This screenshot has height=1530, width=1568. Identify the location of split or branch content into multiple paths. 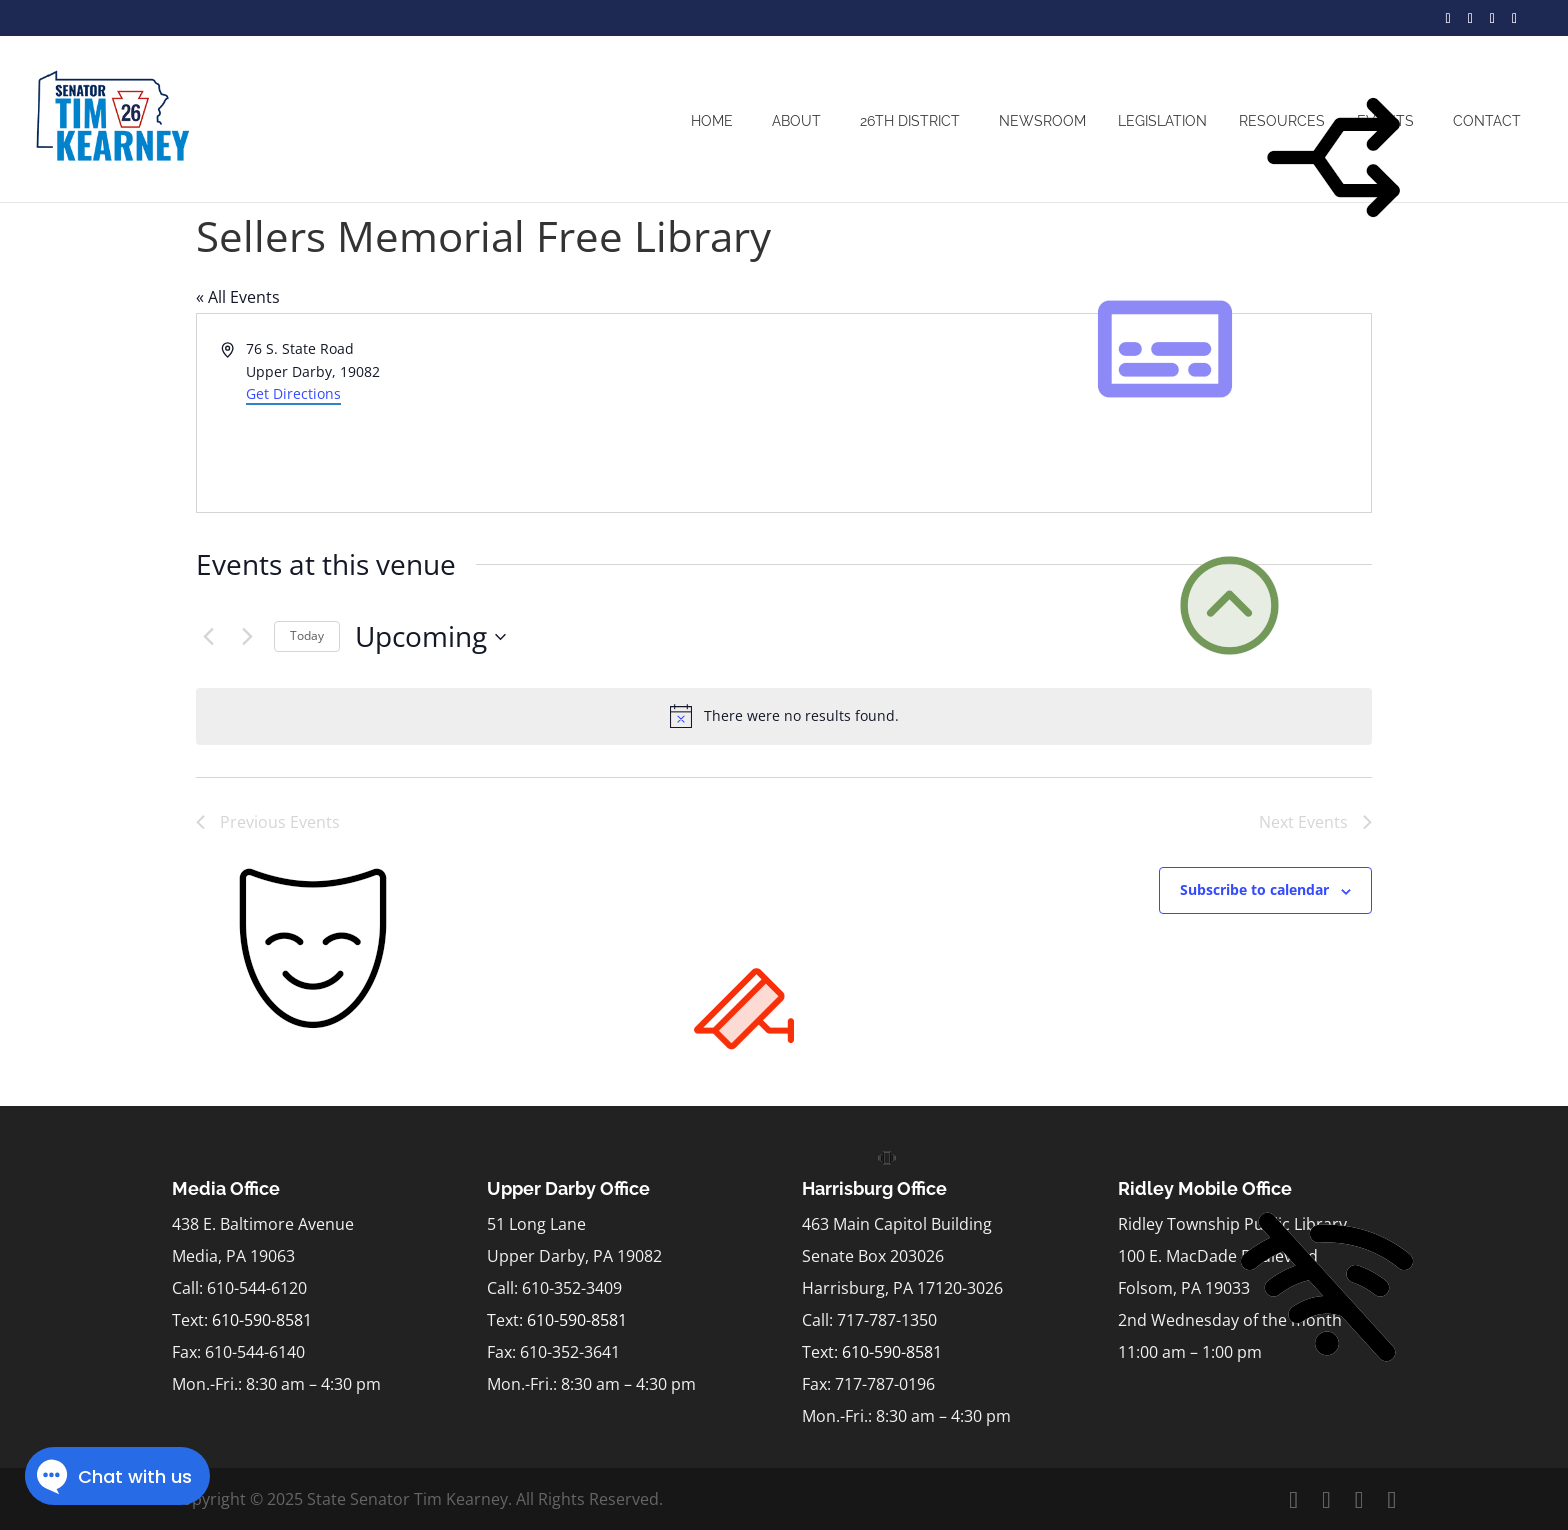
(1333, 157).